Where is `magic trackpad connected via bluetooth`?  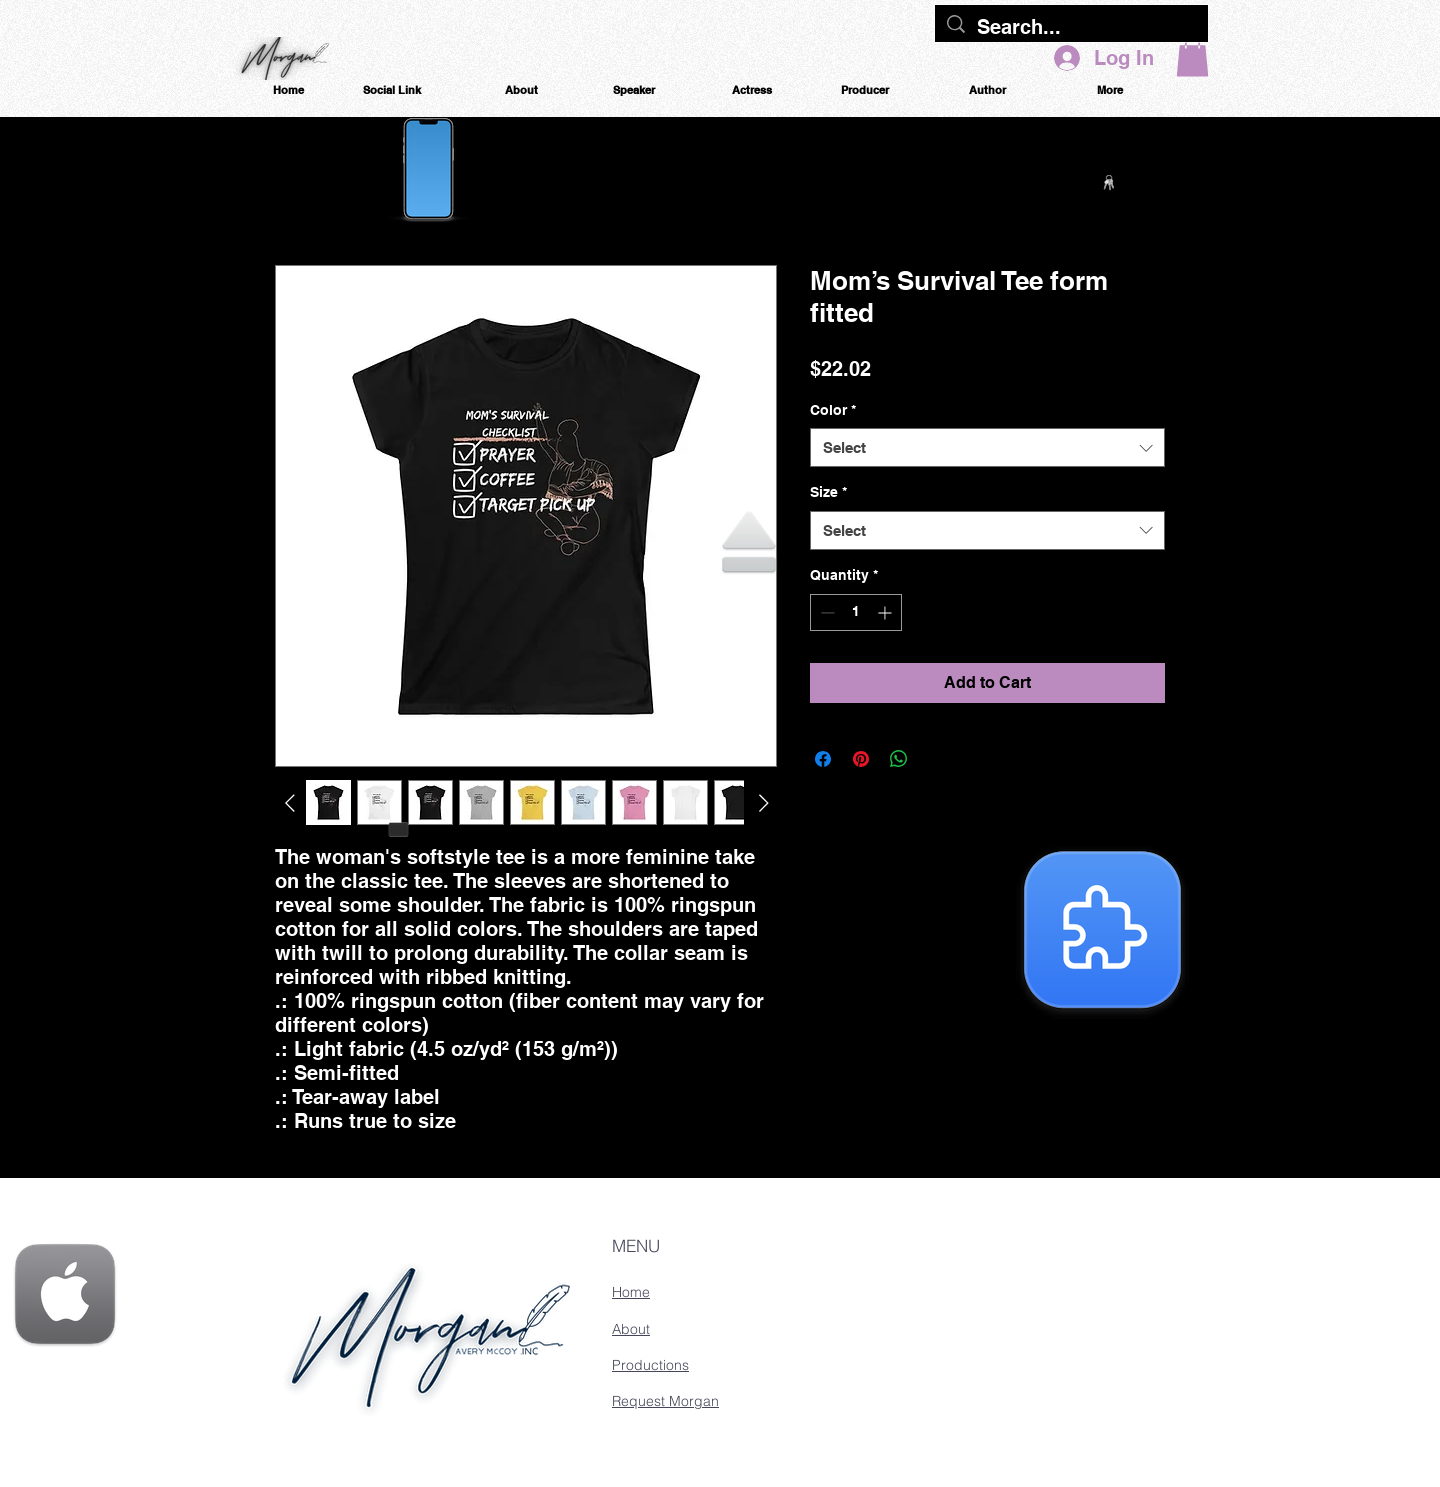
magic trackpad connected via bluetooth is located at coordinates (398, 829).